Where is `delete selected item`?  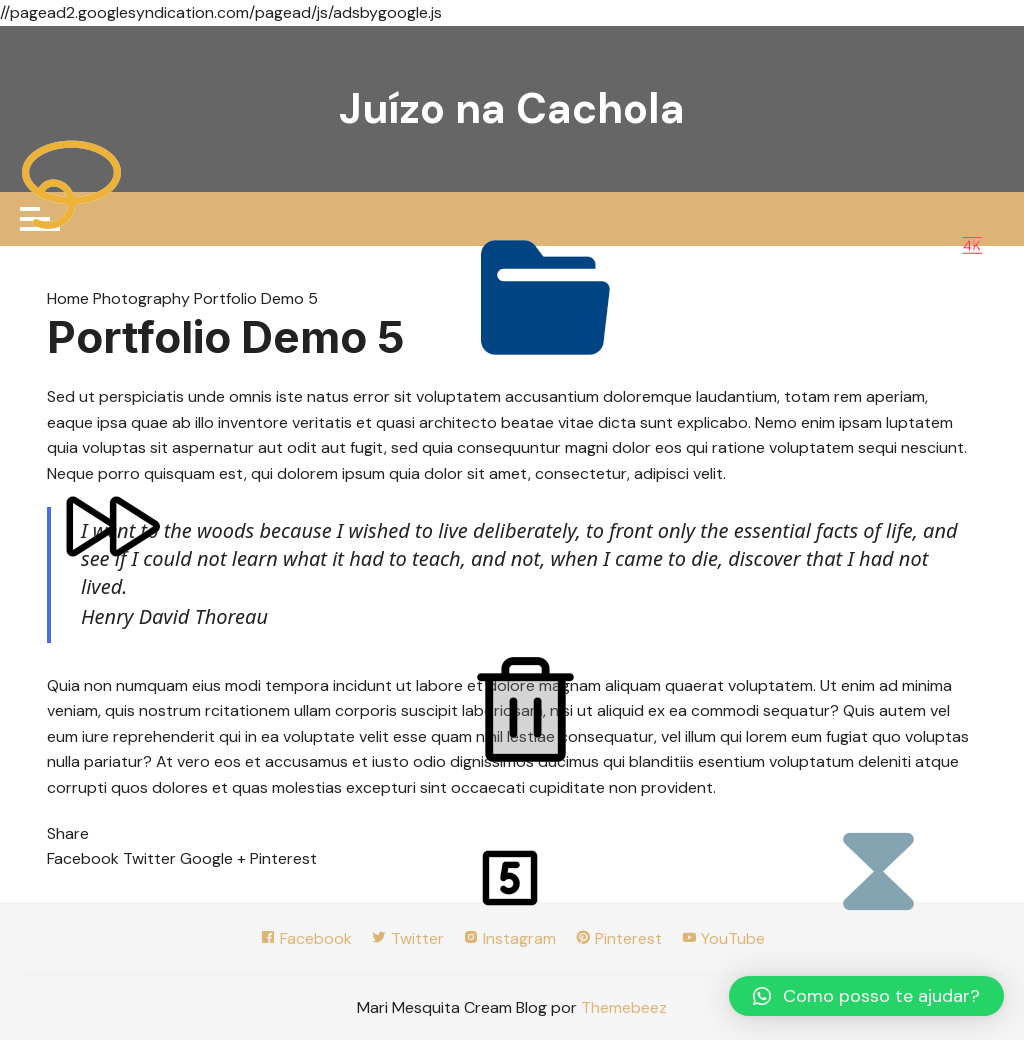 delete selected item is located at coordinates (525, 713).